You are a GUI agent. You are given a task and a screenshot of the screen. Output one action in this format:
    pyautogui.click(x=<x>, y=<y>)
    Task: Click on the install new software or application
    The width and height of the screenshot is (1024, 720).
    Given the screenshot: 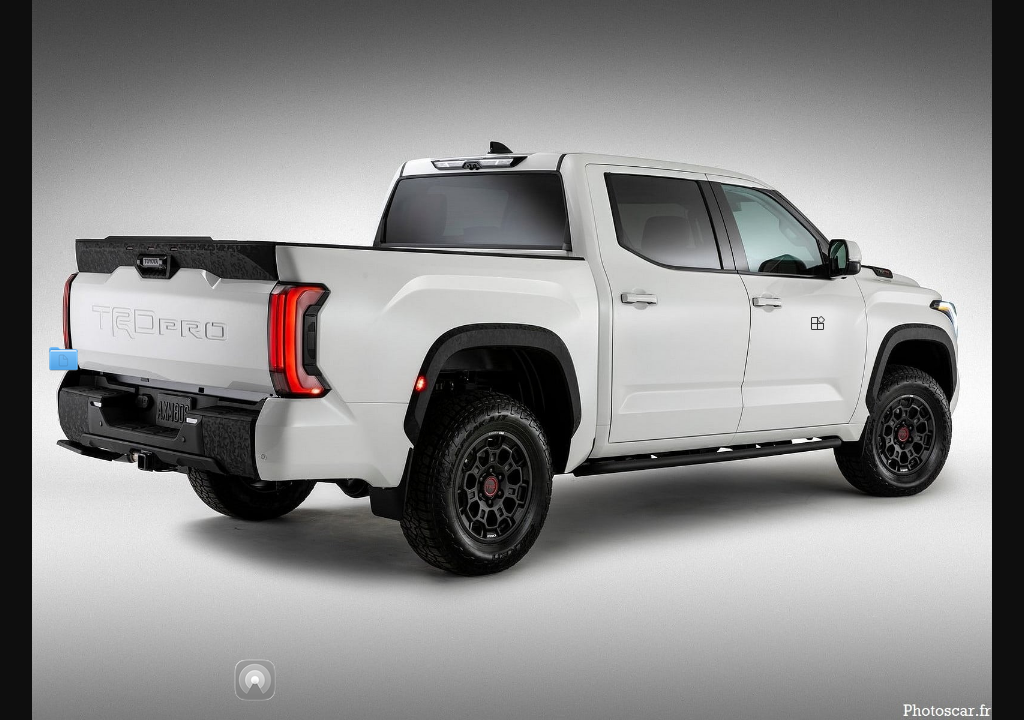 What is the action you would take?
    pyautogui.click(x=818, y=323)
    